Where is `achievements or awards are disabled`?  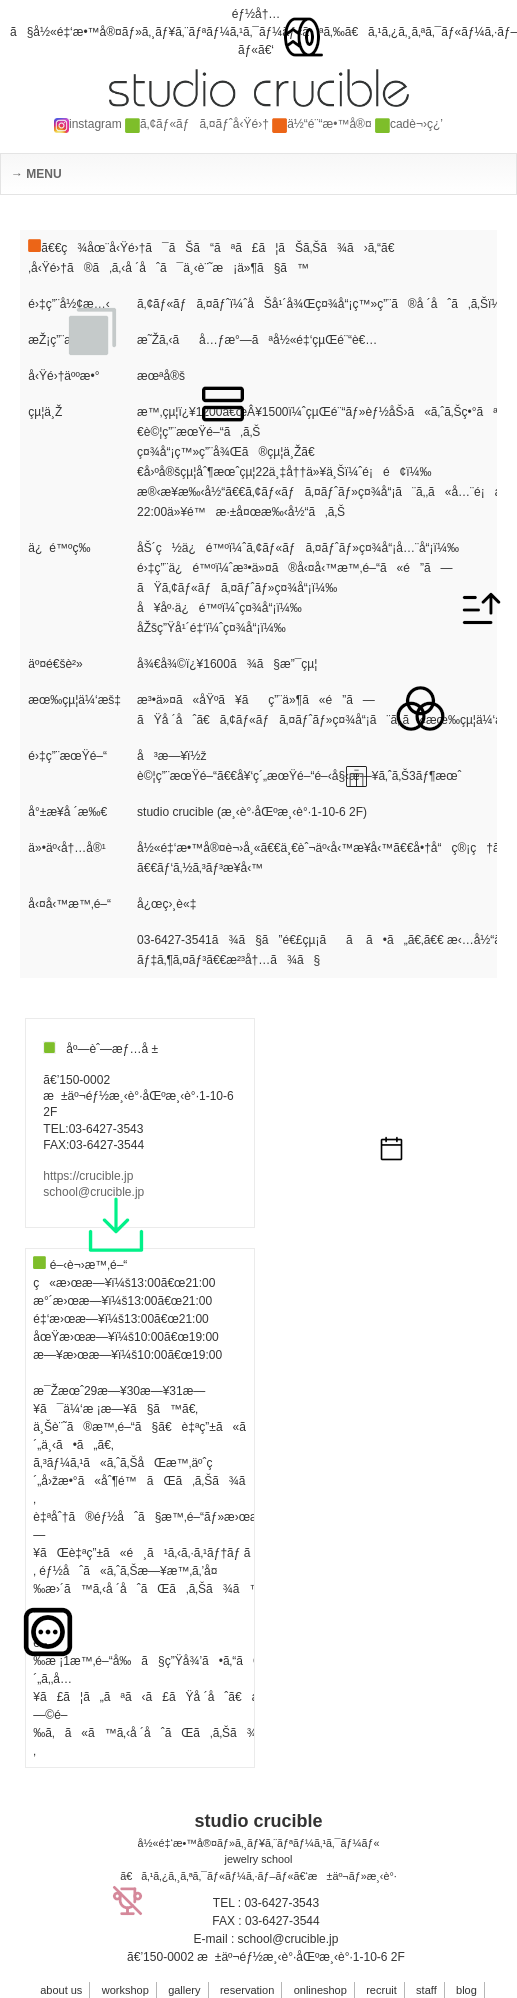
achievements or awards are disabled is located at coordinates (127, 1900).